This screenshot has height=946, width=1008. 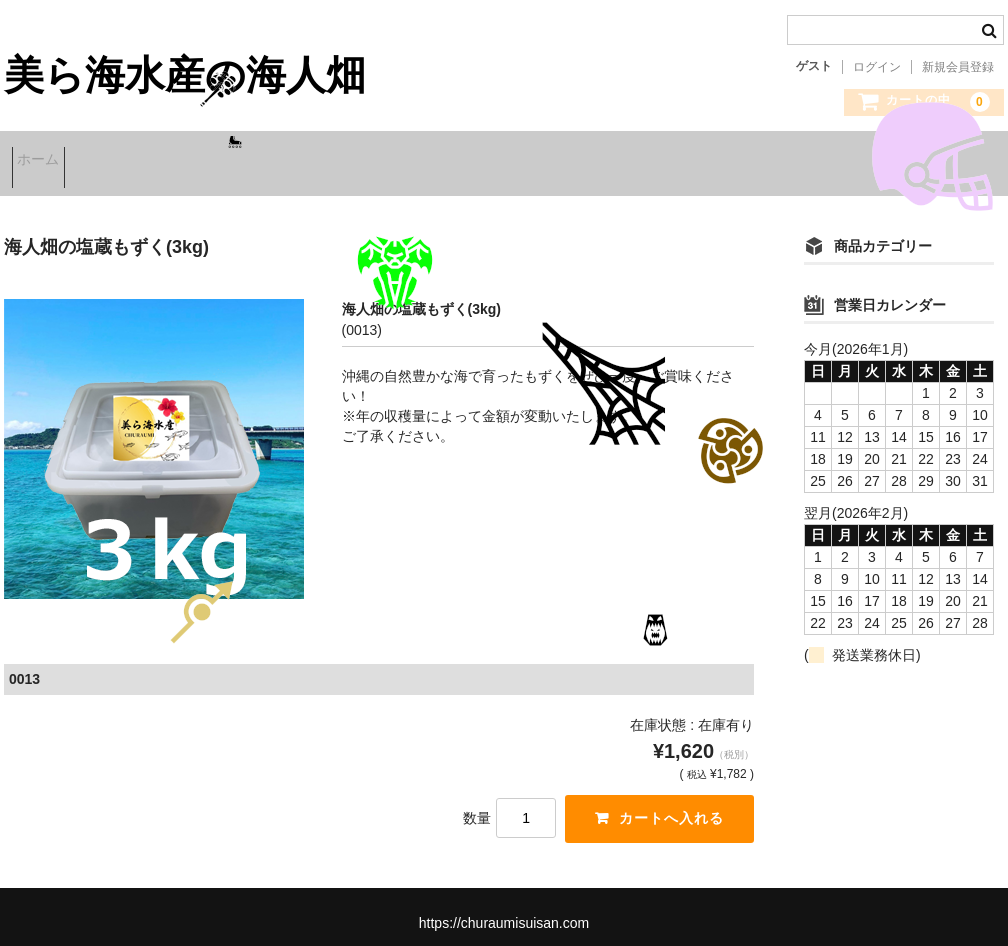 What do you see at coordinates (395, 273) in the screenshot?
I see `select gargoyle character or unit` at bounding box center [395, 273].